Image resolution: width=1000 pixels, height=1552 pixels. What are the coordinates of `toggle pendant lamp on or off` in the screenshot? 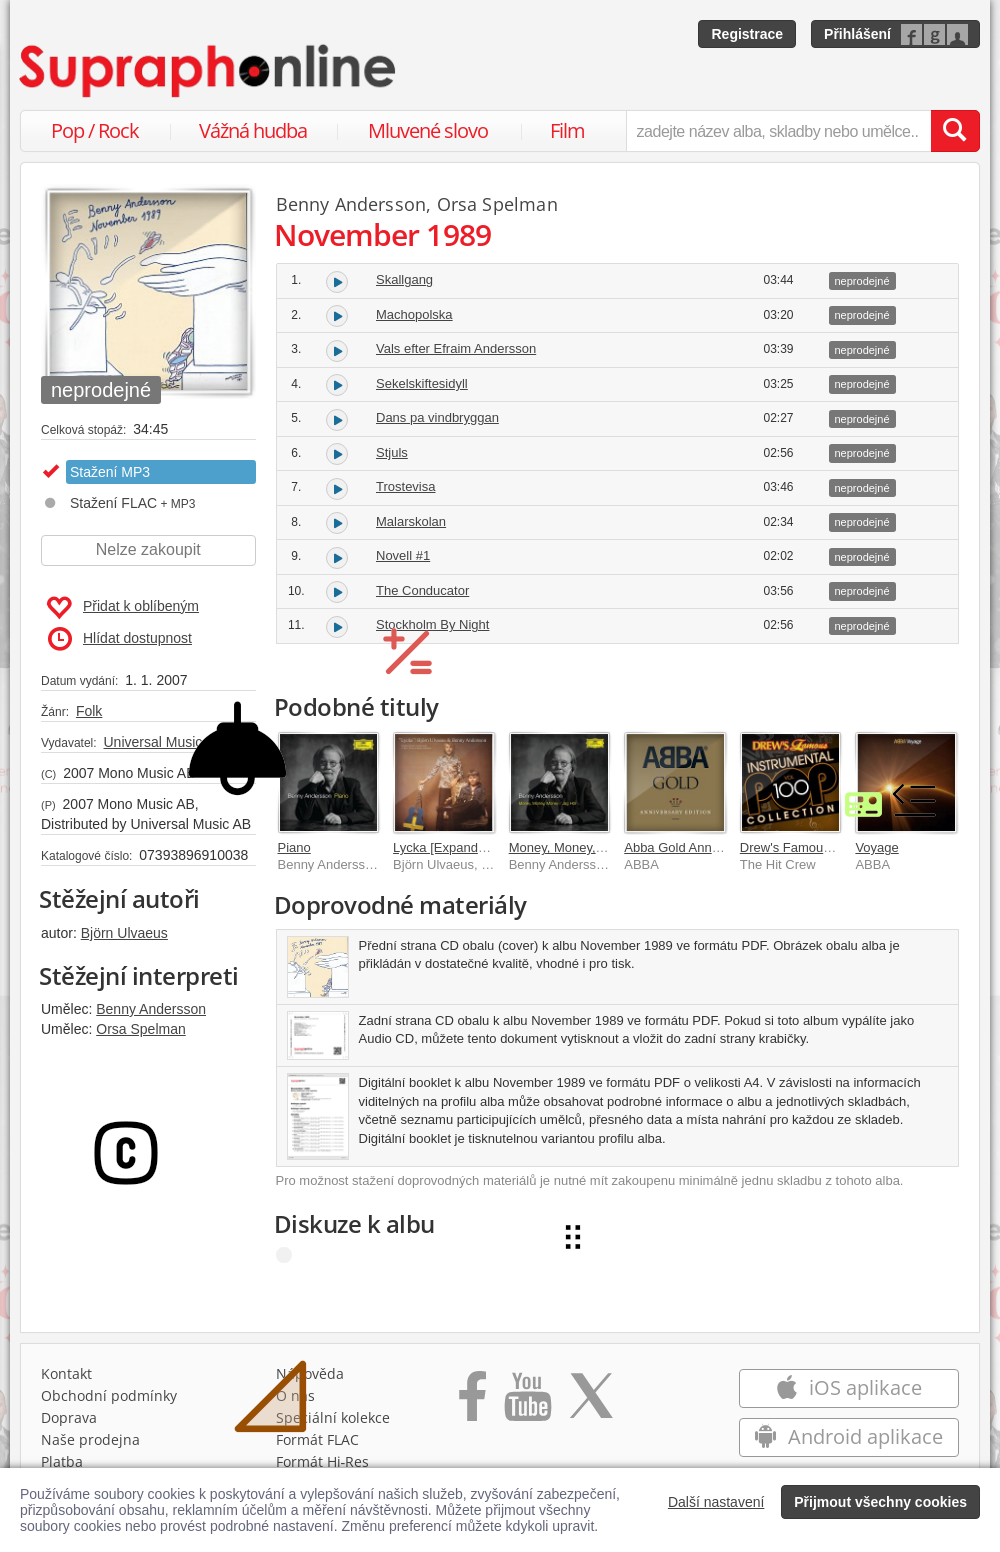 It's located at (237, 753).